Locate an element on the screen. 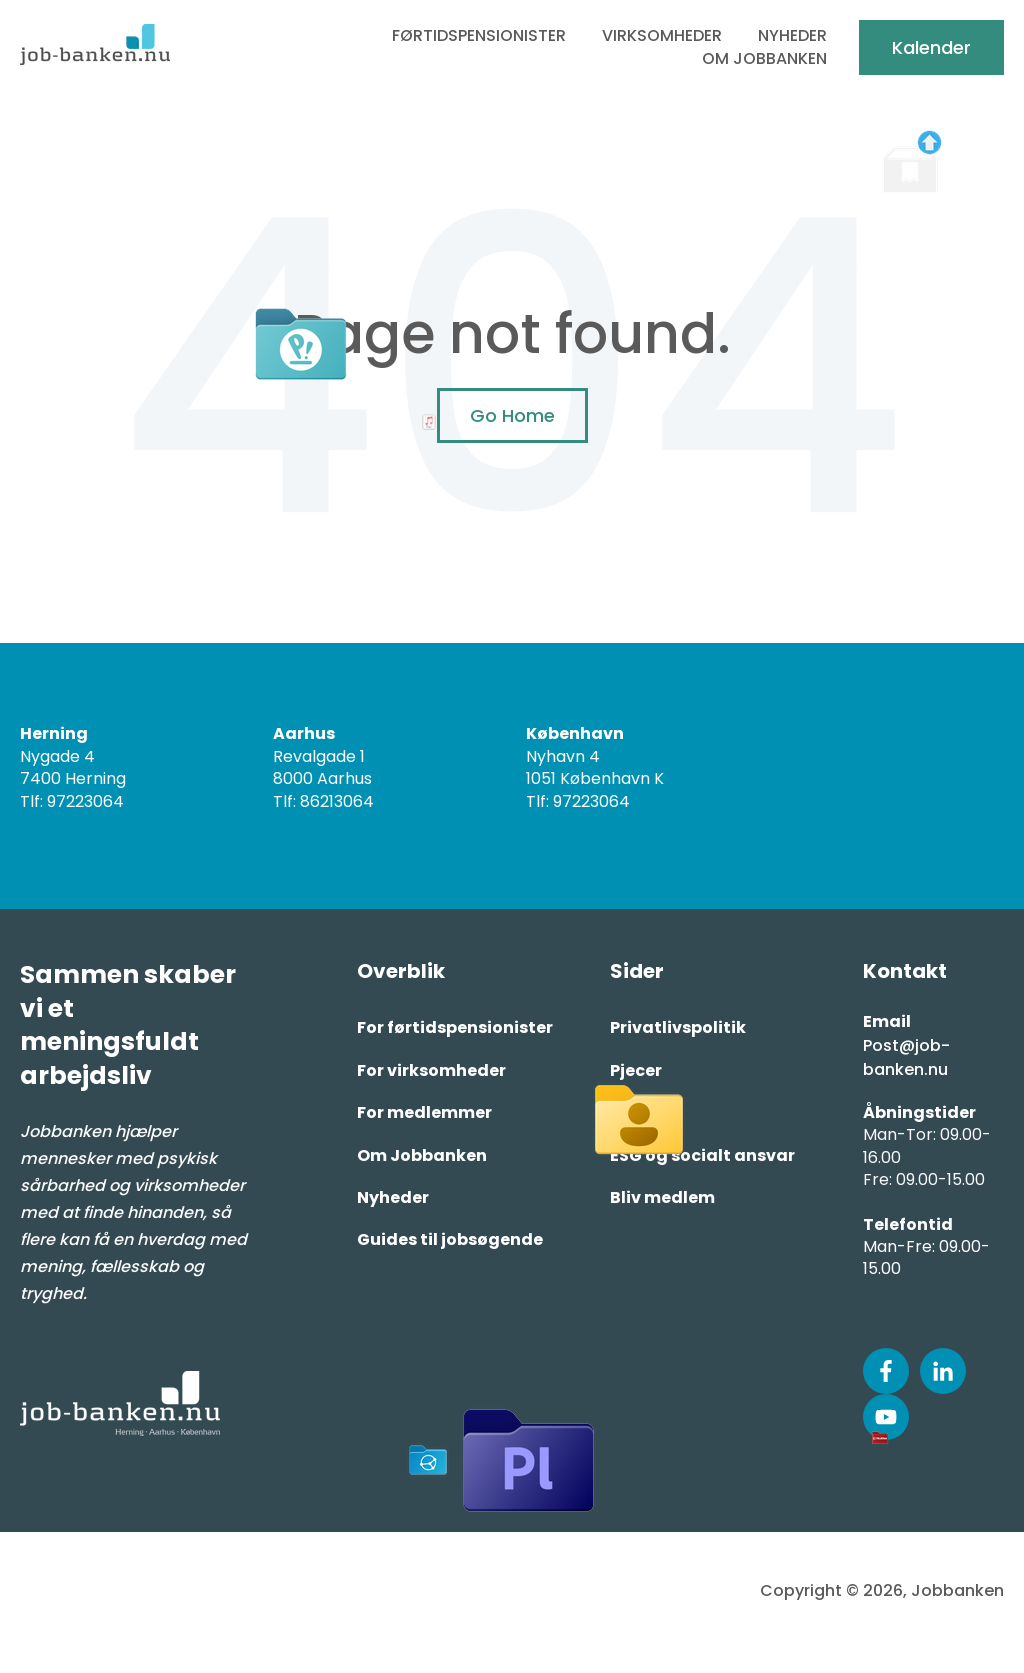 This screenshot has width=1024, height=1673. additional software updates available is located at coordinates (910, 162).